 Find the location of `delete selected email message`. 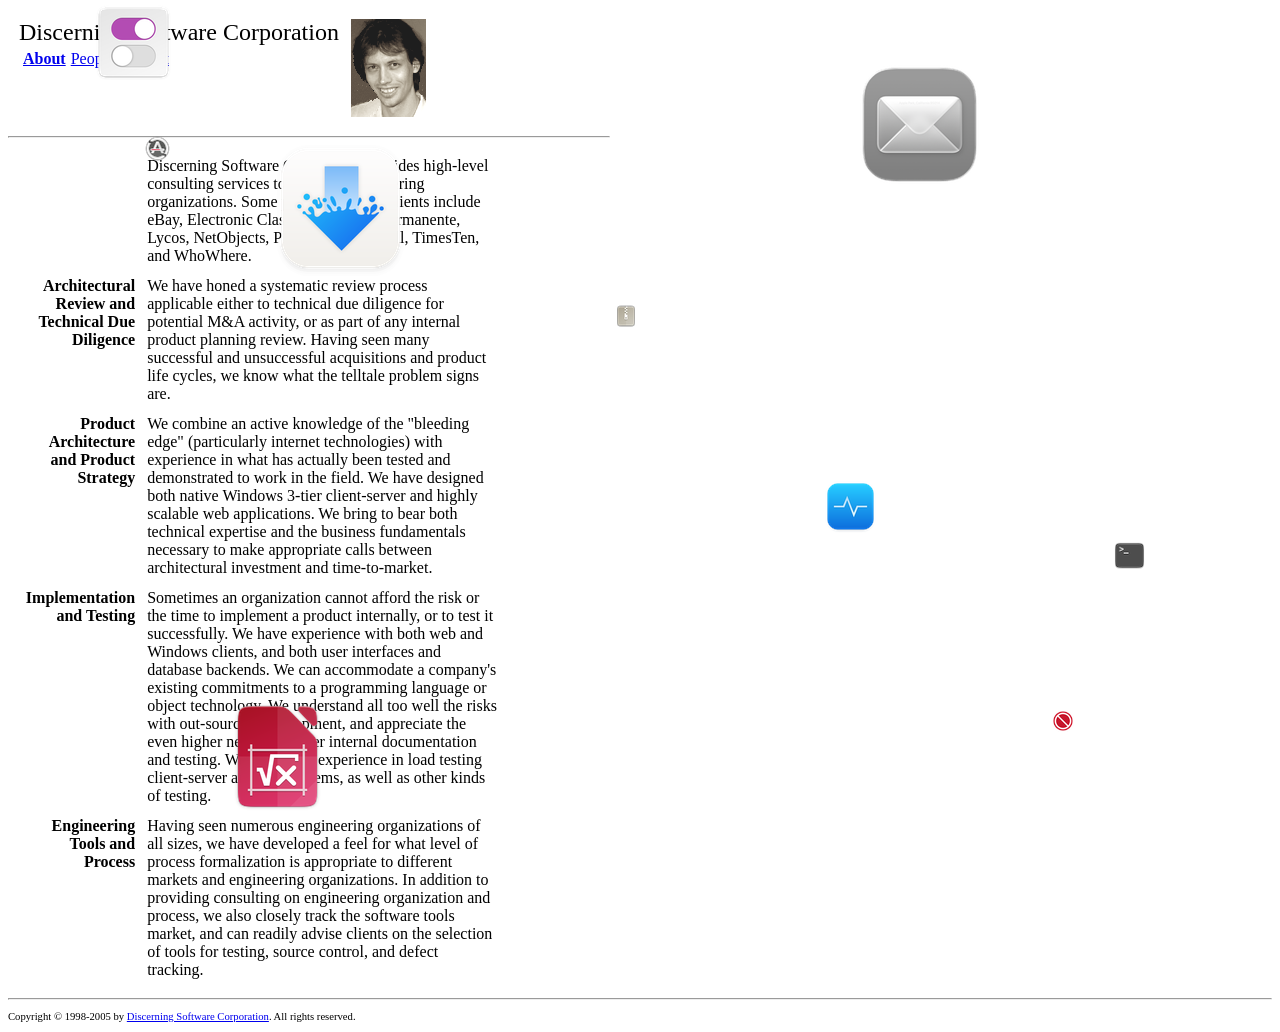

delete selected email message is located at coordinates (1063, 721).